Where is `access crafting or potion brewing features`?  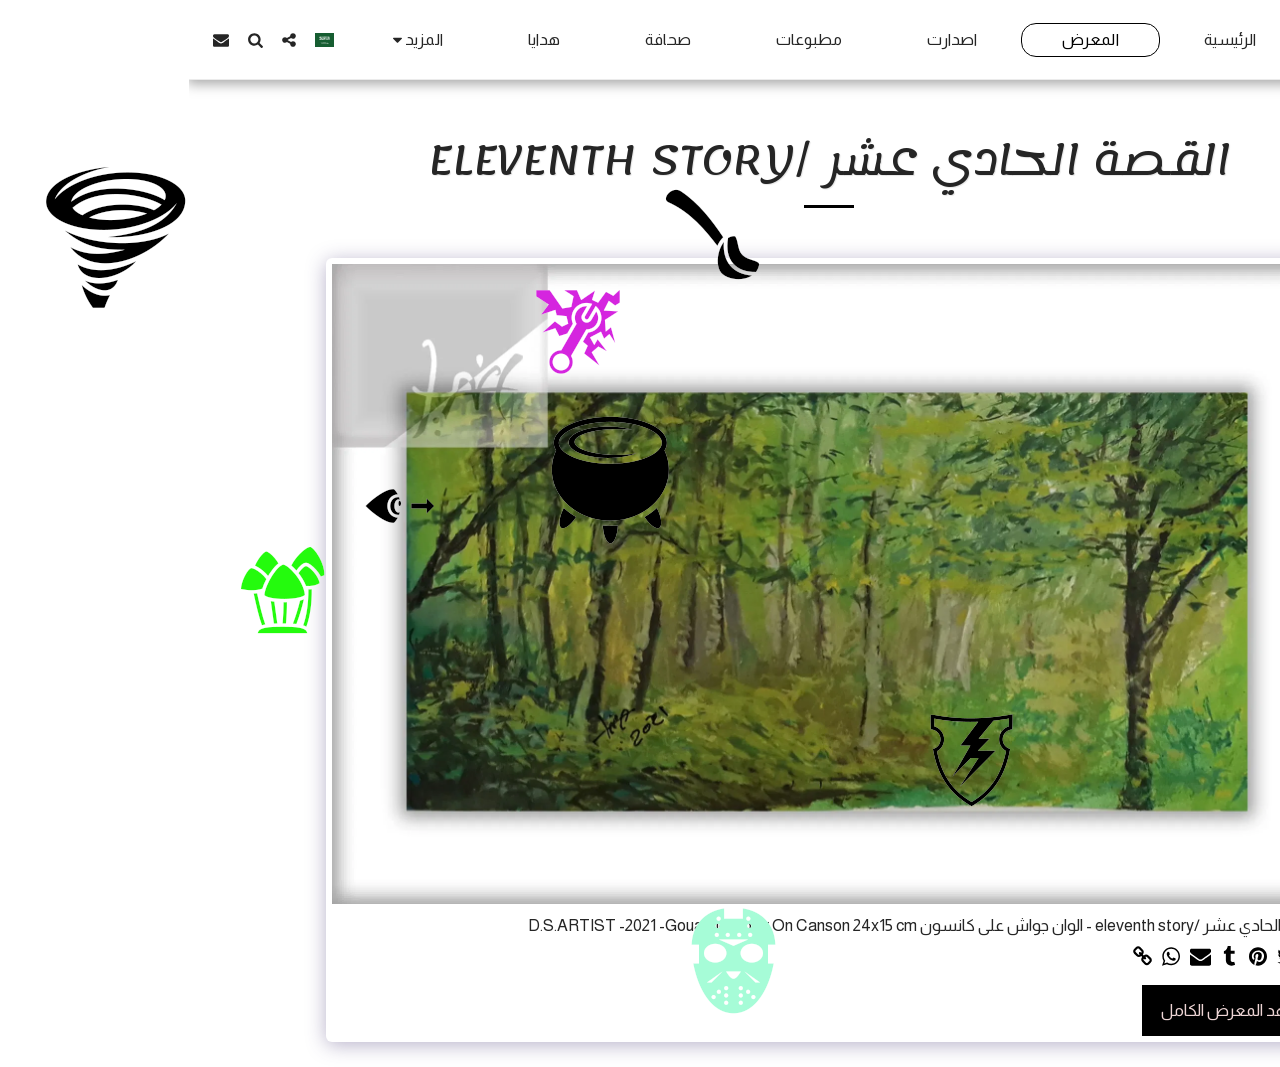
access crafting or potion brewing features is located at coordinates (609, 479).